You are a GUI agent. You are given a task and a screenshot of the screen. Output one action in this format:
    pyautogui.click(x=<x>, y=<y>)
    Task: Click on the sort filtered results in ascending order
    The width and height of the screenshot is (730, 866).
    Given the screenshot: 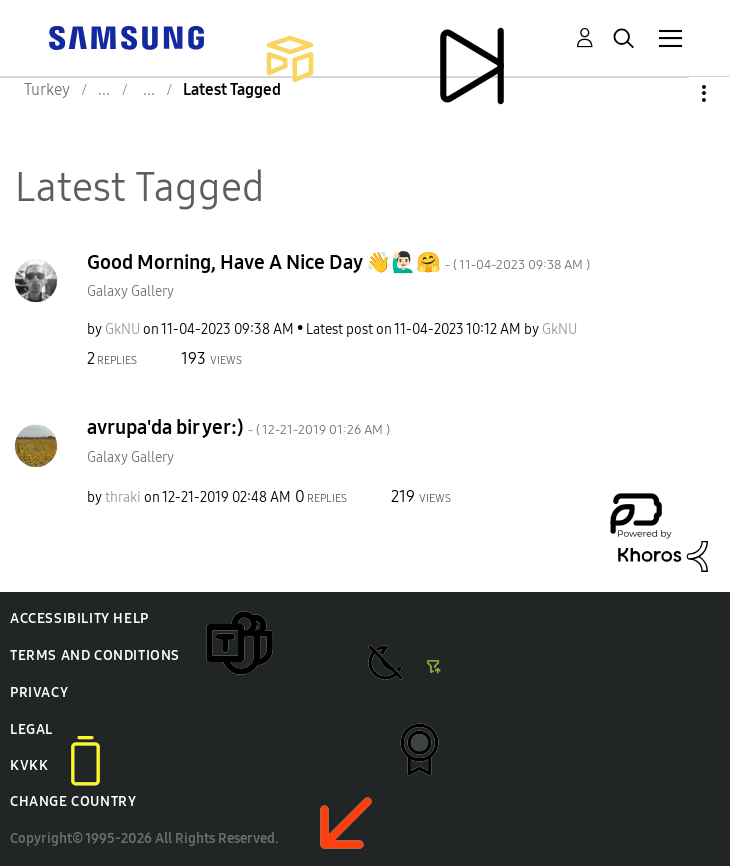 What is the action you would take?
    pyautogui.click(x=433, y=666)
    